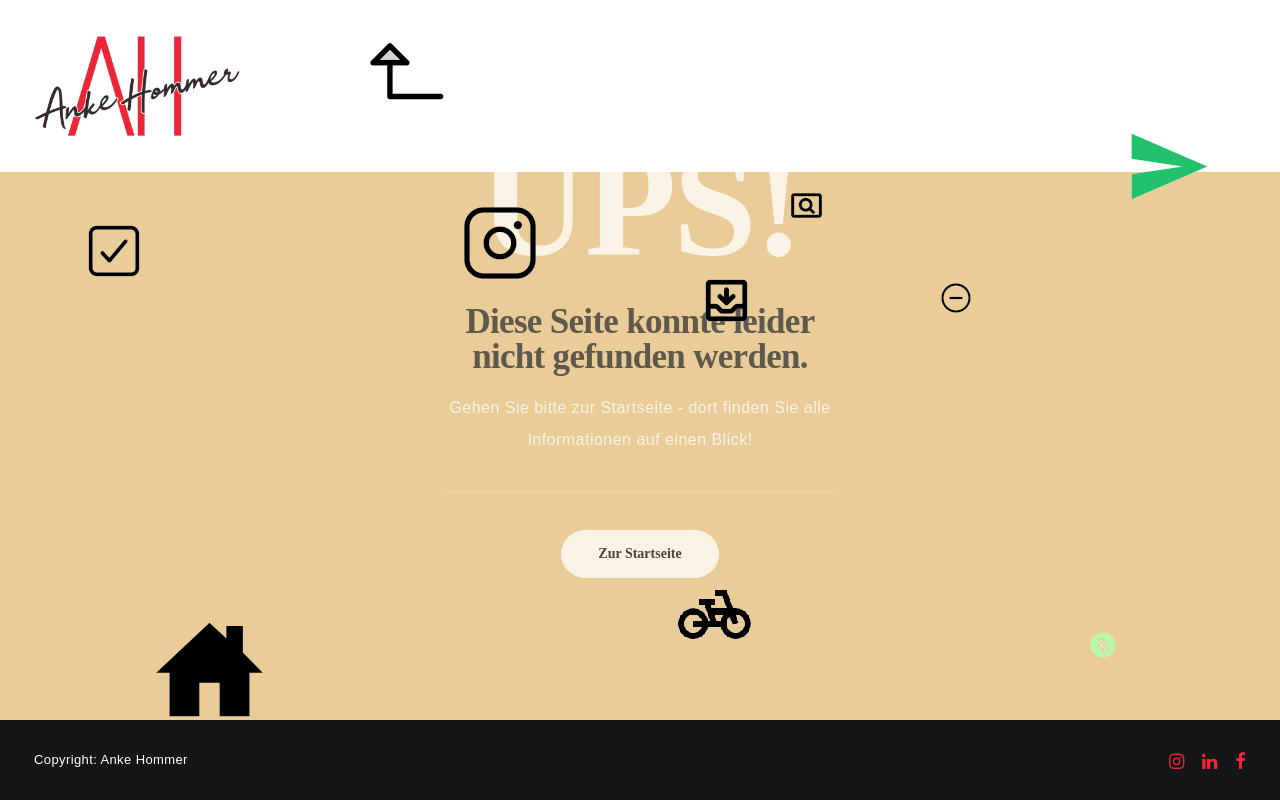 The height and width of the screenshot is (800, 1280). What do you see at coordinates (114, 251) in the screenshot?
I see `select or confirm an option` at bounding box center [114, 251].